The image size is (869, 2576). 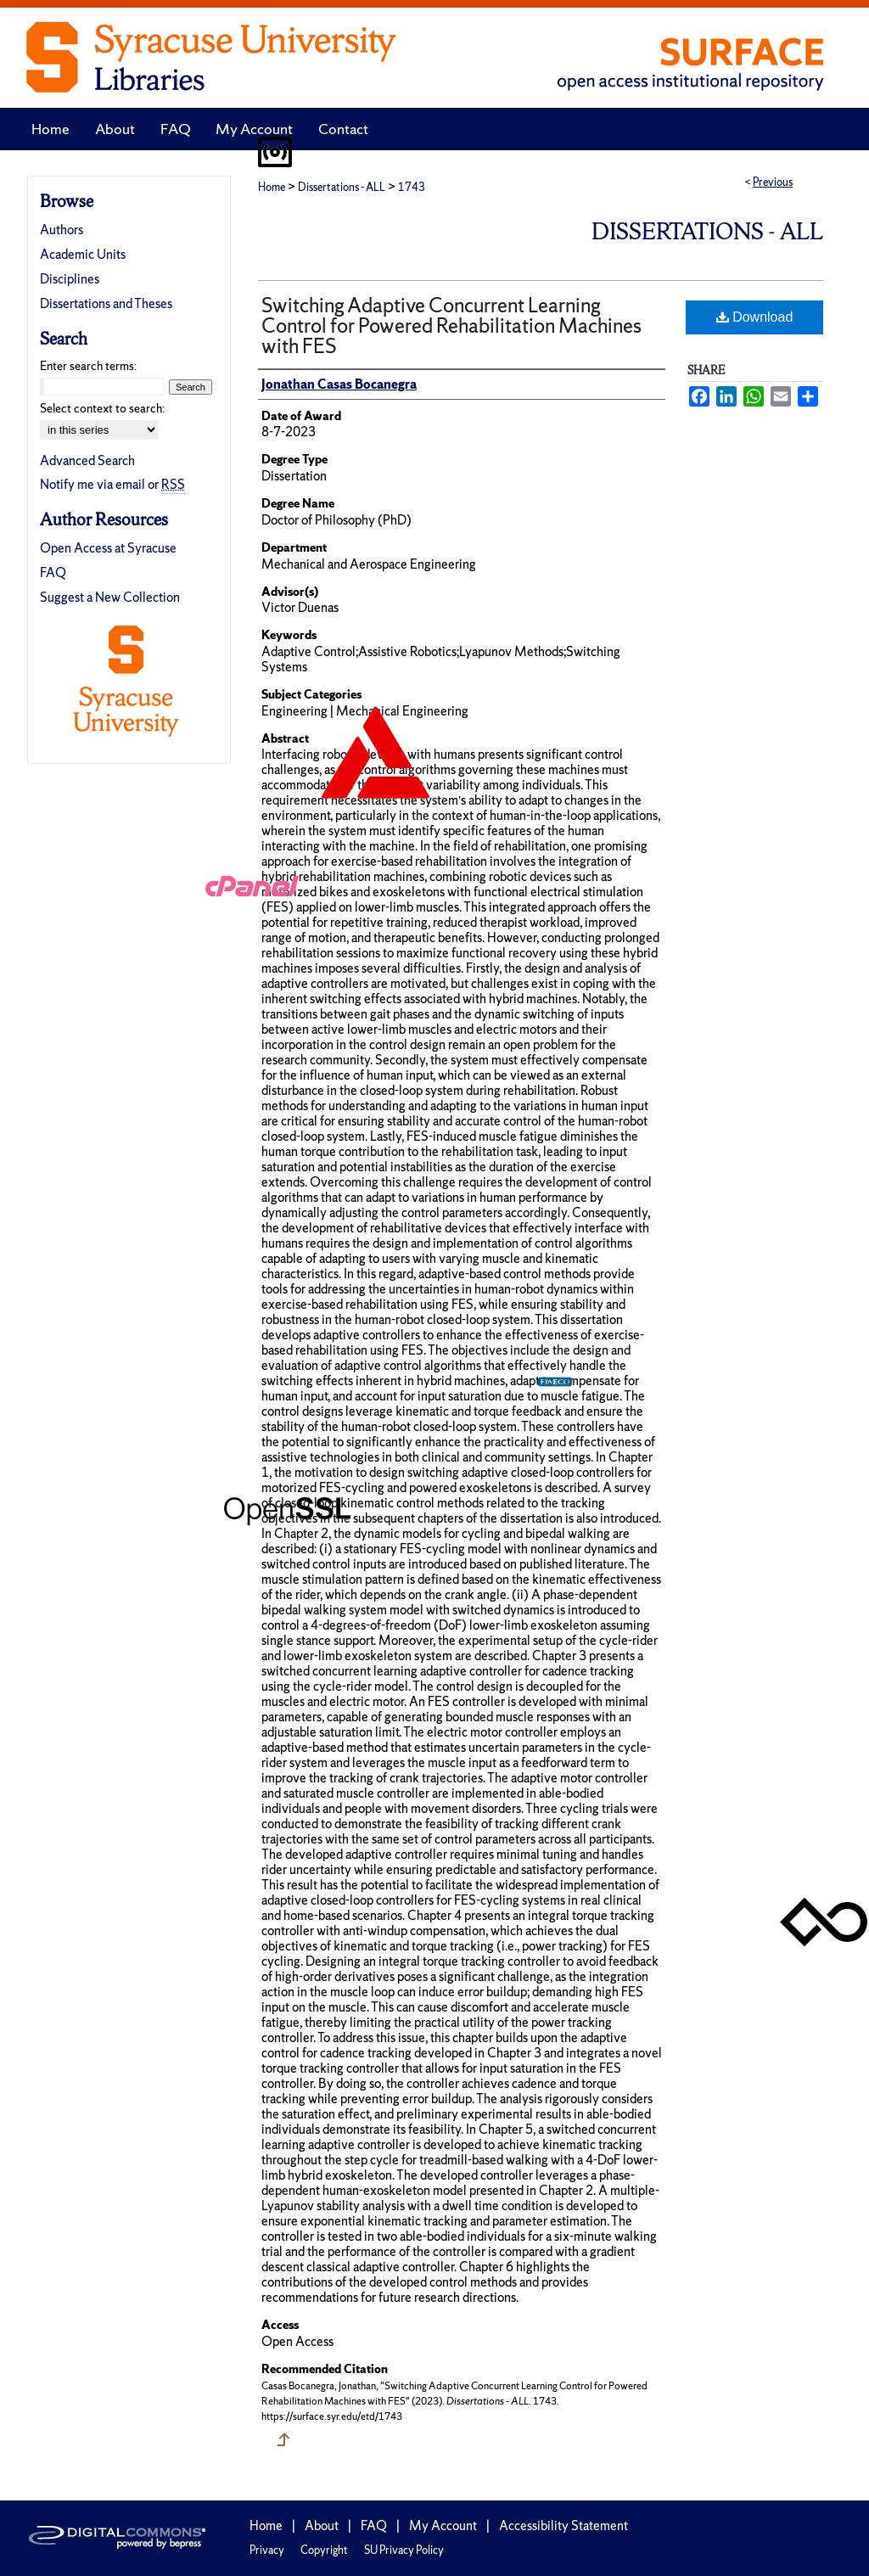 What do you see at coordinates (275, 152) in the screenshot?
I see `enable surround sound audio output` at bounding box center [275, 152].